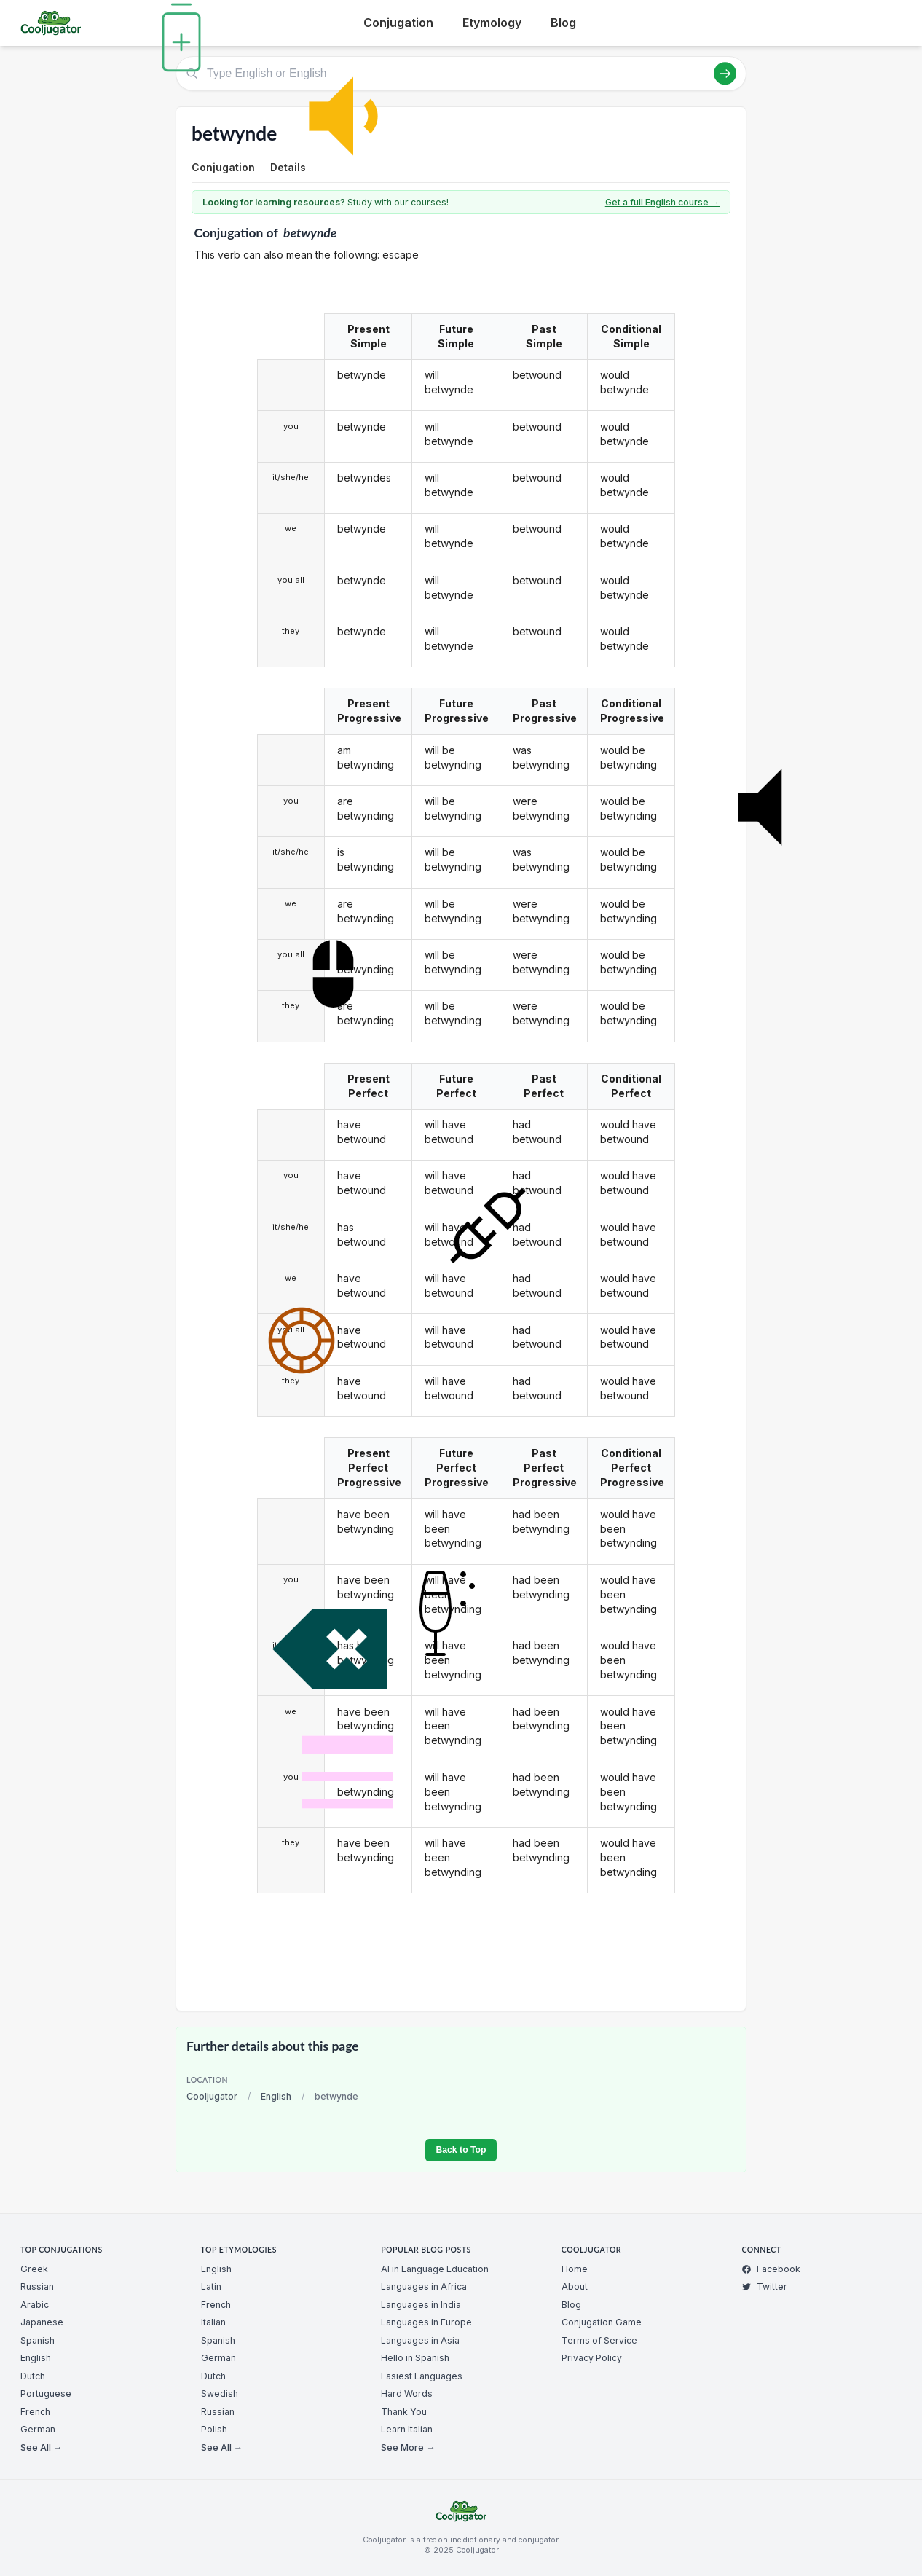 The image size is (922, 2576). I want to click on delete the previous character, so click(329, 1649).